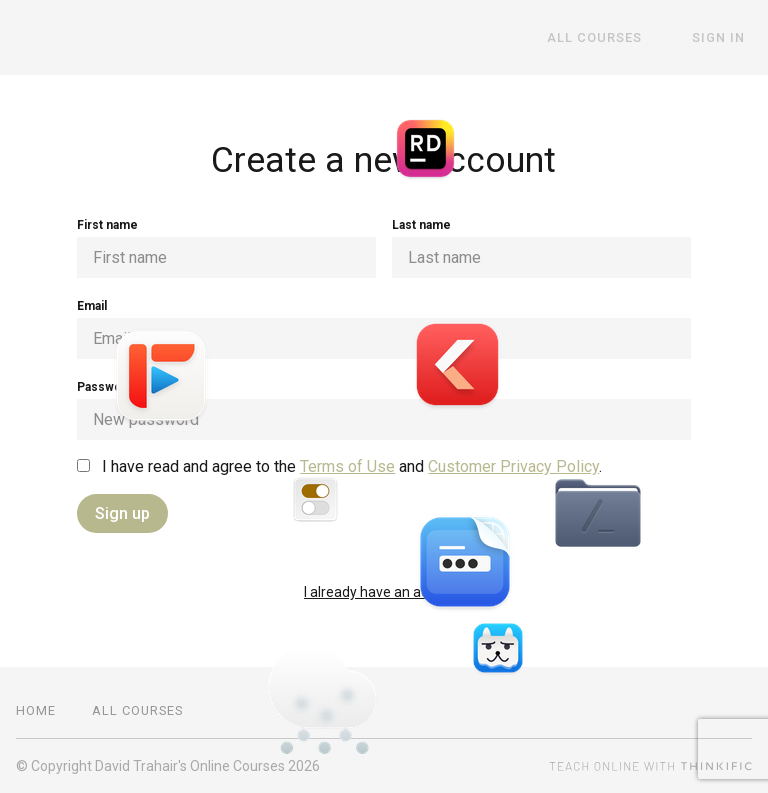 The image size is (768, 793). What do you see at coordinates (425, 148) in the screenshot?
I see `open JetBrains Rider IDE` at bounding box center [425, 148].